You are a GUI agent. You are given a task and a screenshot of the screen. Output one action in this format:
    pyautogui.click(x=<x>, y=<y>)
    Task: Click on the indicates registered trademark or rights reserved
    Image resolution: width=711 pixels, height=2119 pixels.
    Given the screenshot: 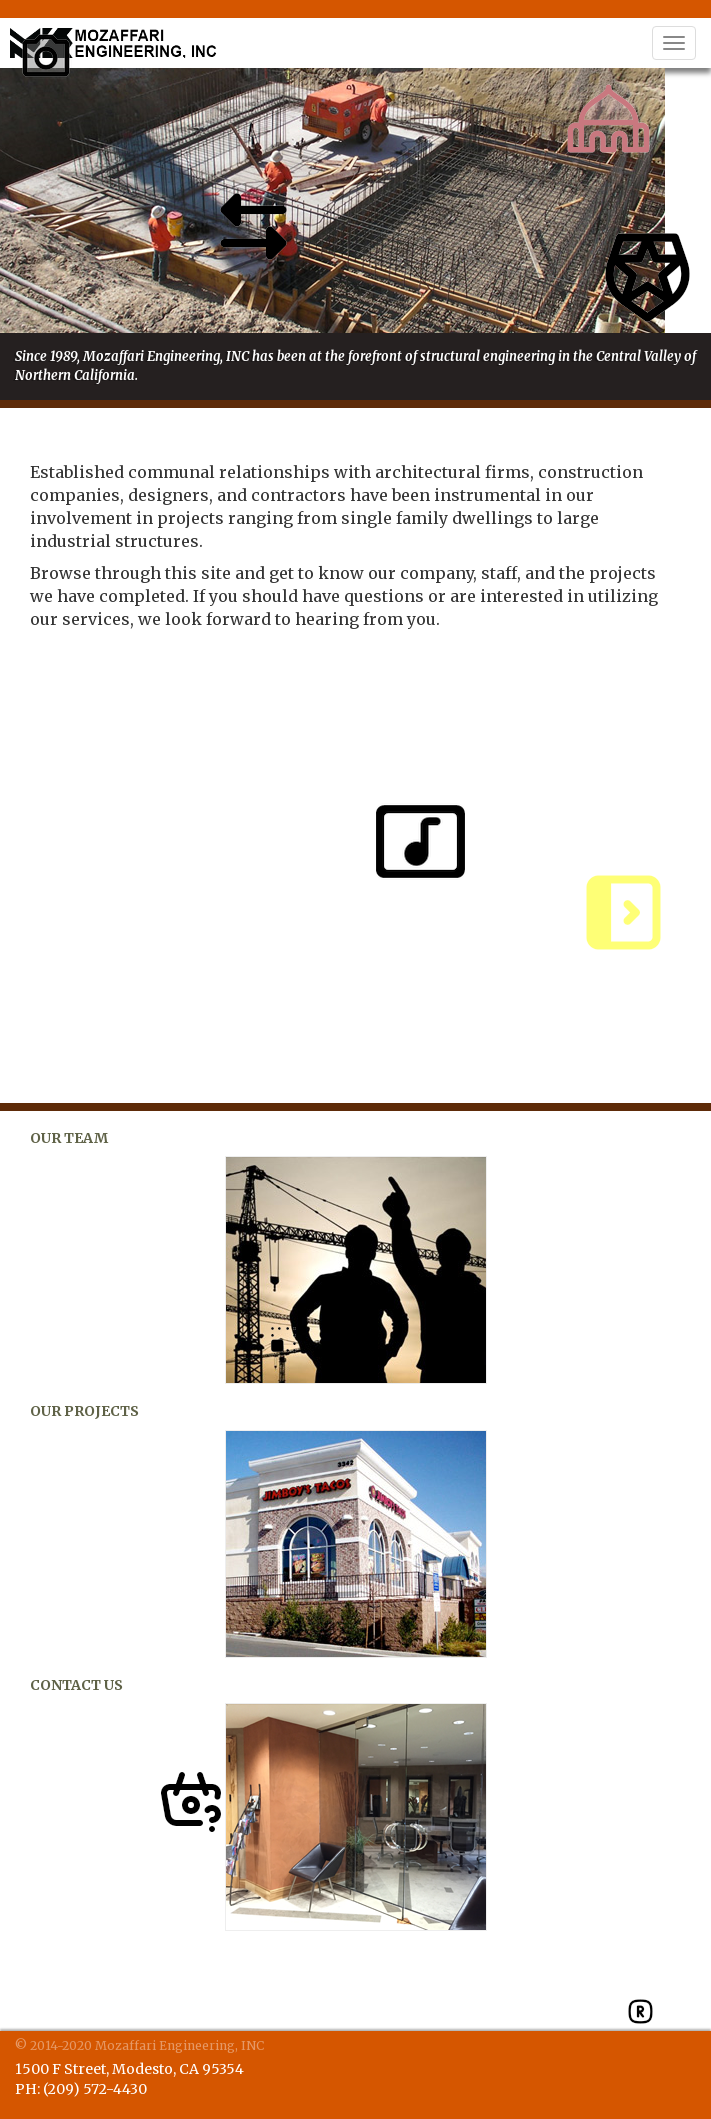 What is the action you would take?
    pyautogui.click(x=640, y=2011)
    